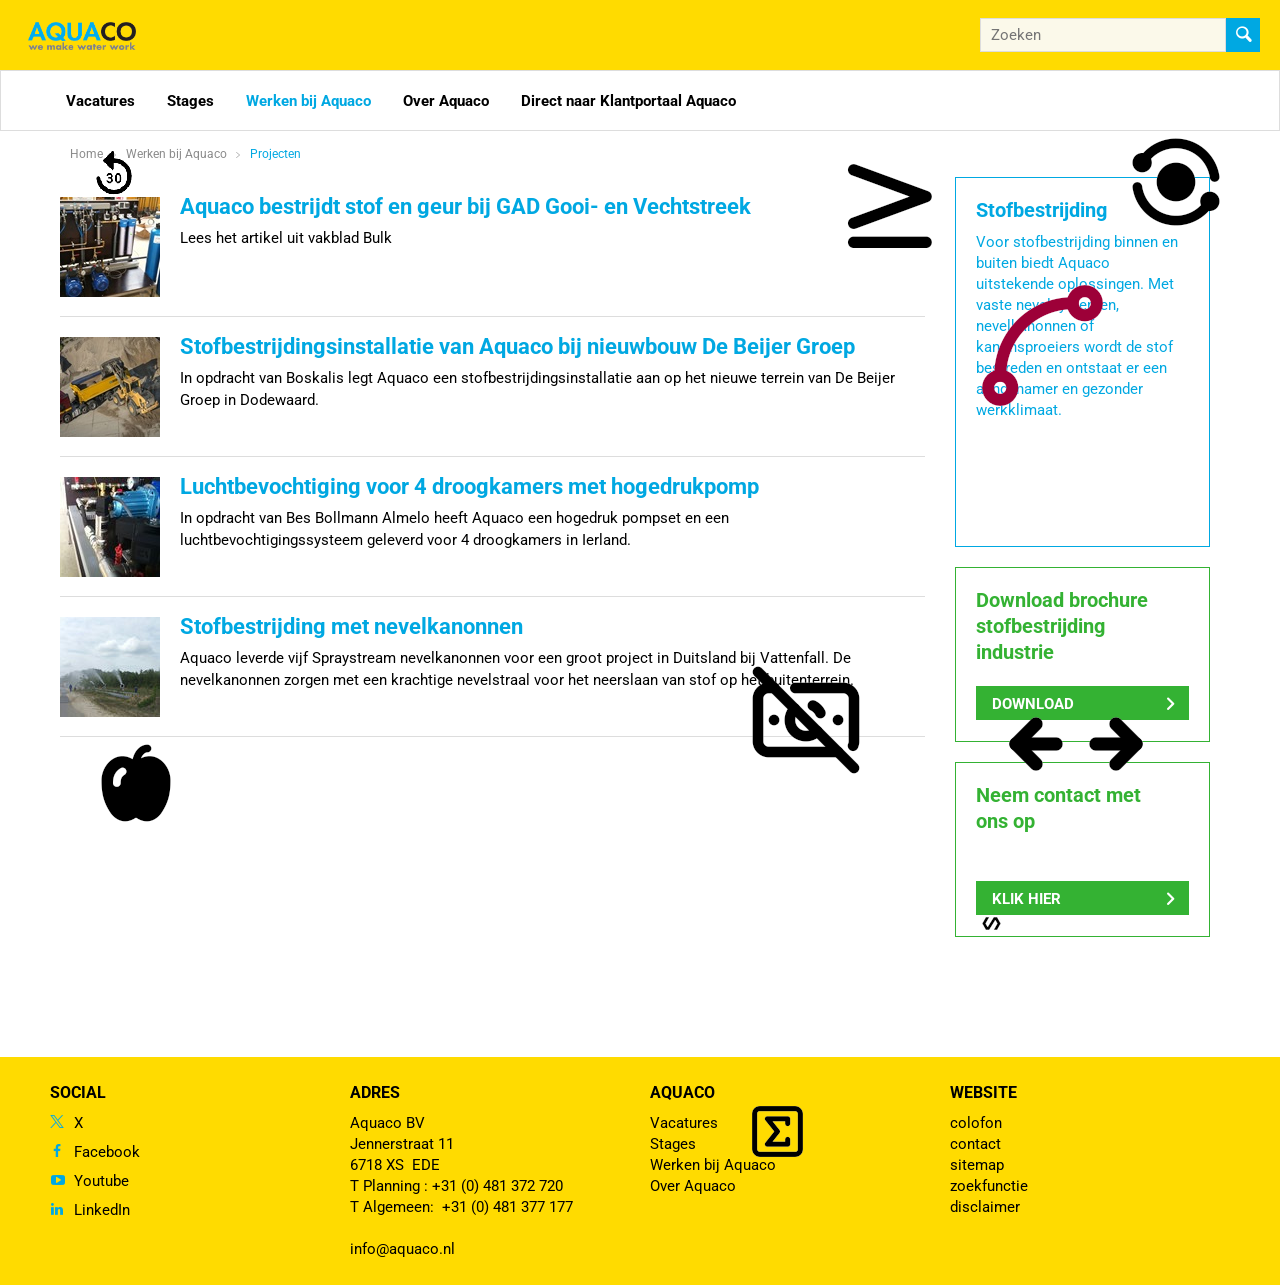 This screenshot has height=1285, width=1280. Describe the element at coordinates (806, 720) in the screenshot. I see `payment method unavailable` at that location.